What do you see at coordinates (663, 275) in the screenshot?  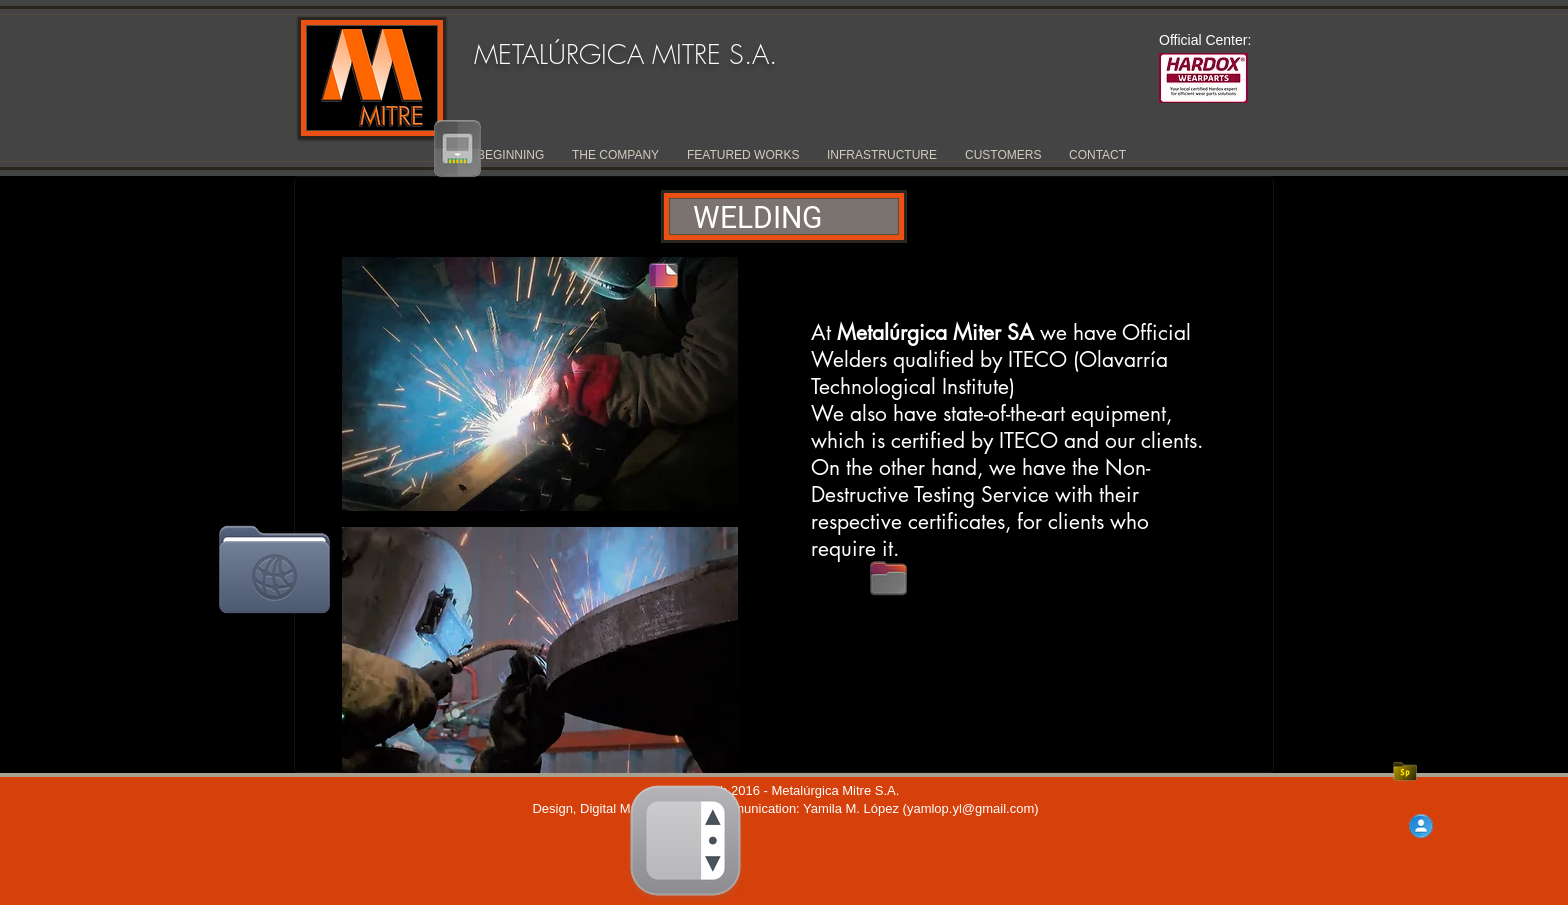 I see `customize desktop theme settings` at bounding box center [663, 275].